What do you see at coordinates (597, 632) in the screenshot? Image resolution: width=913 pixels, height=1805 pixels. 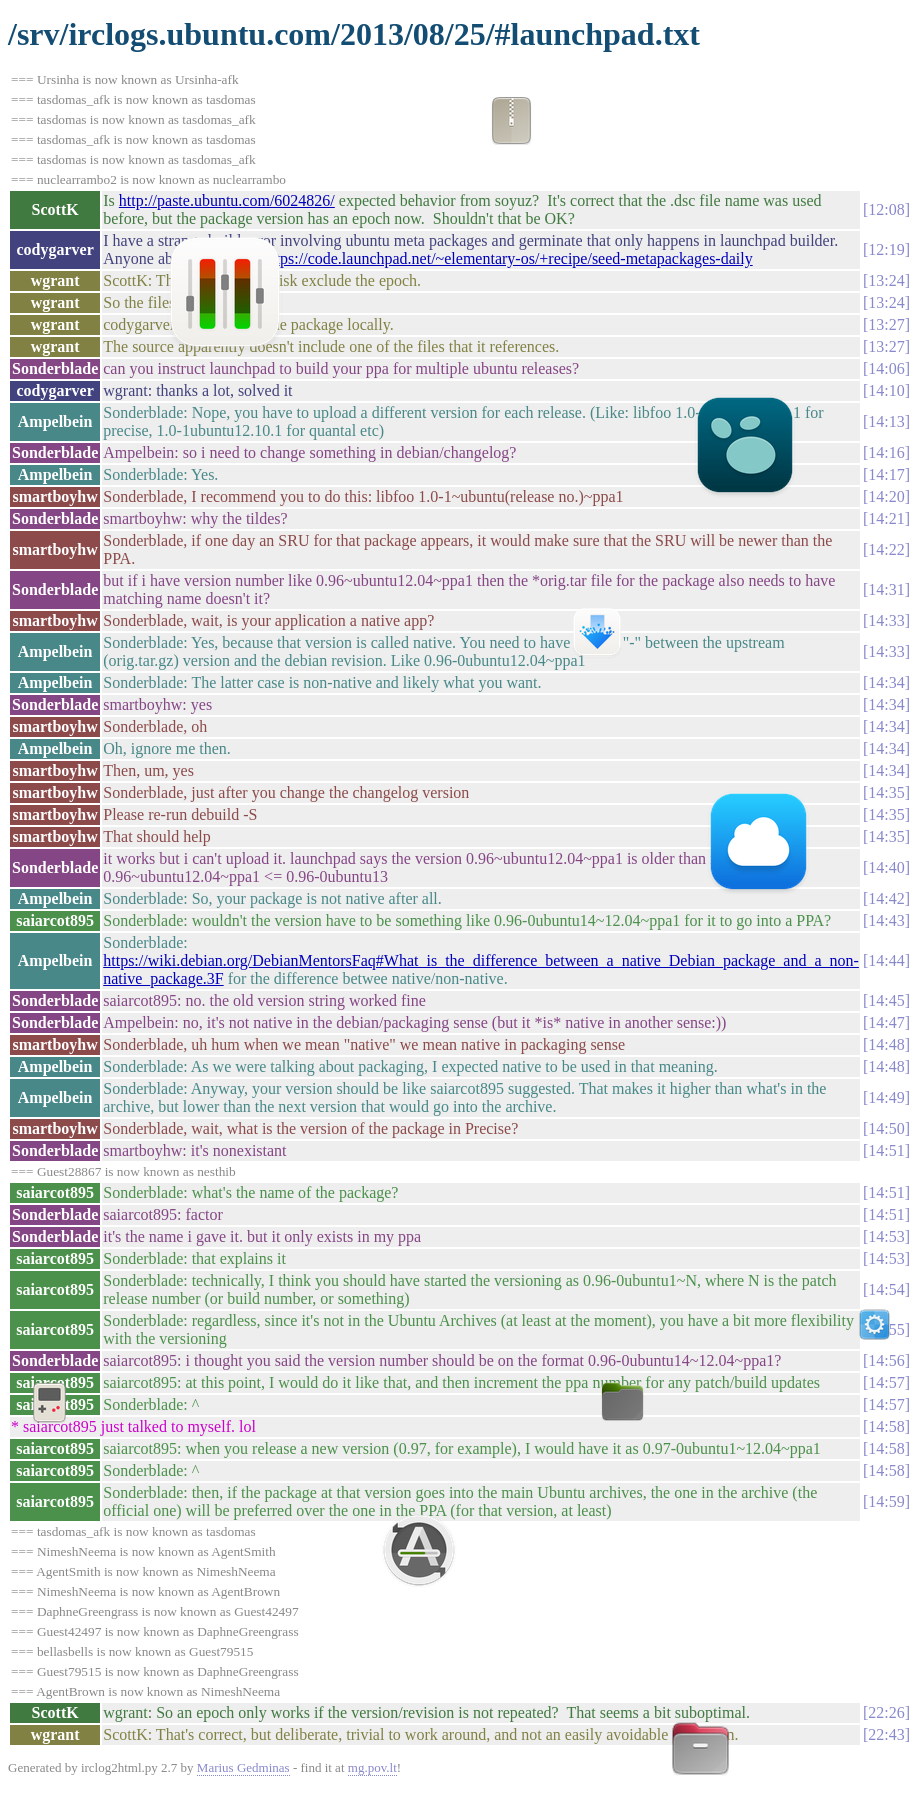 I see `open ktorrent to manage torrent downloads` at bounding box center [597, 632].